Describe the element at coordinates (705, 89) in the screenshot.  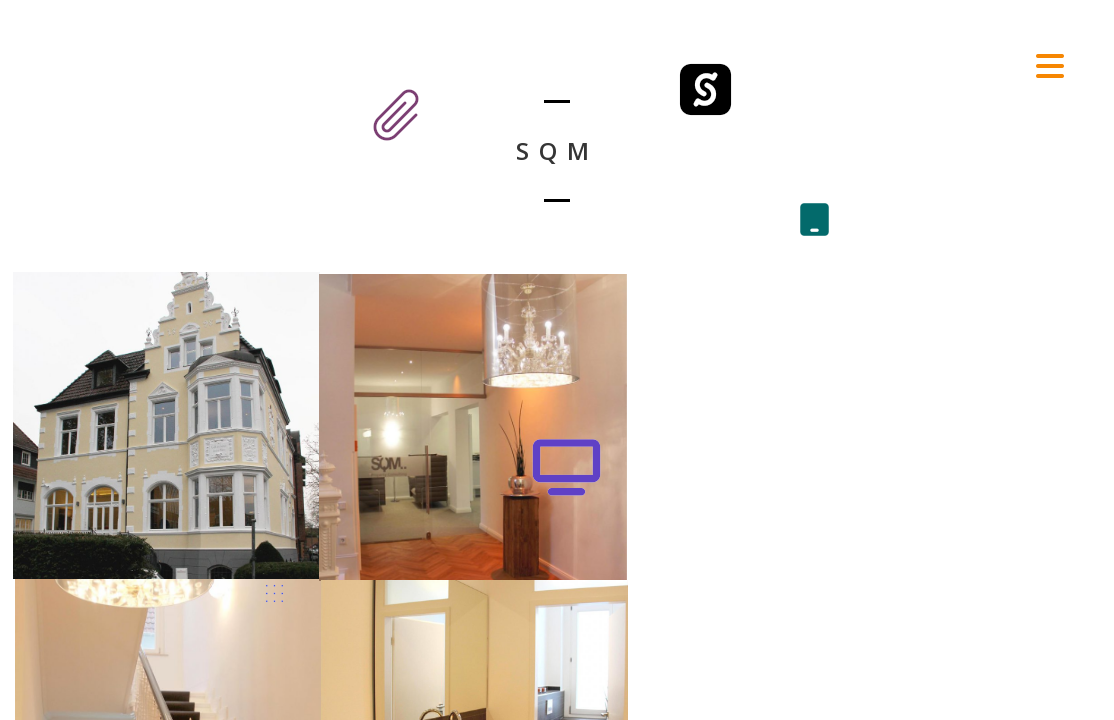
I see `sellcast brand logo` at that location.